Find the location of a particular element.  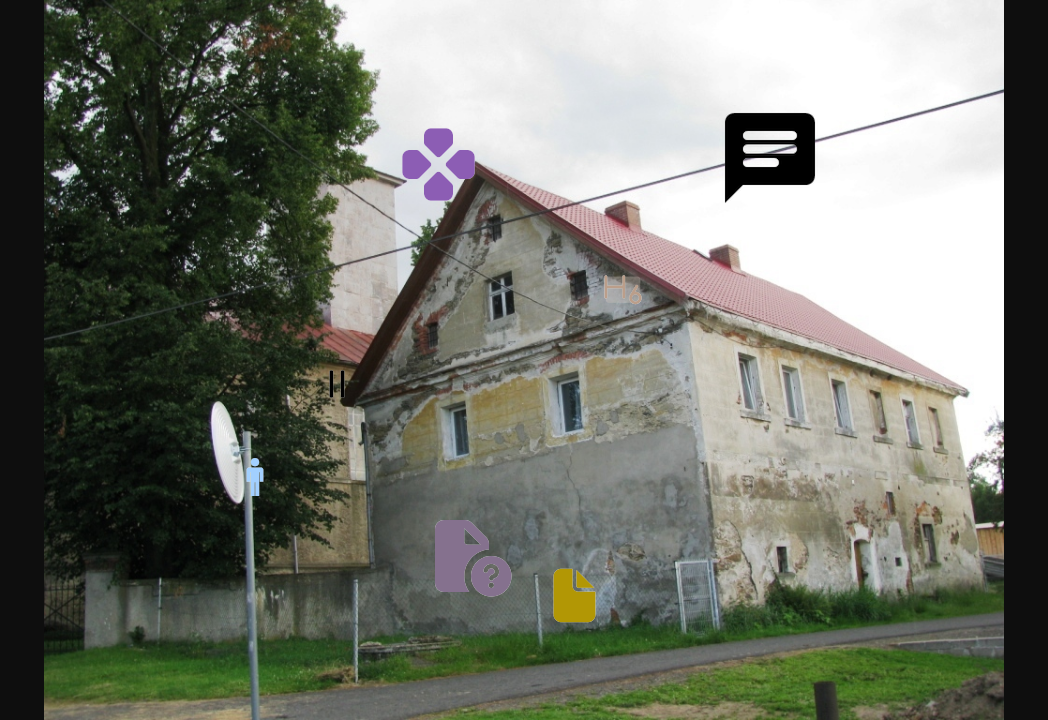

get help or info about this file is located at coordinates (471, 556).